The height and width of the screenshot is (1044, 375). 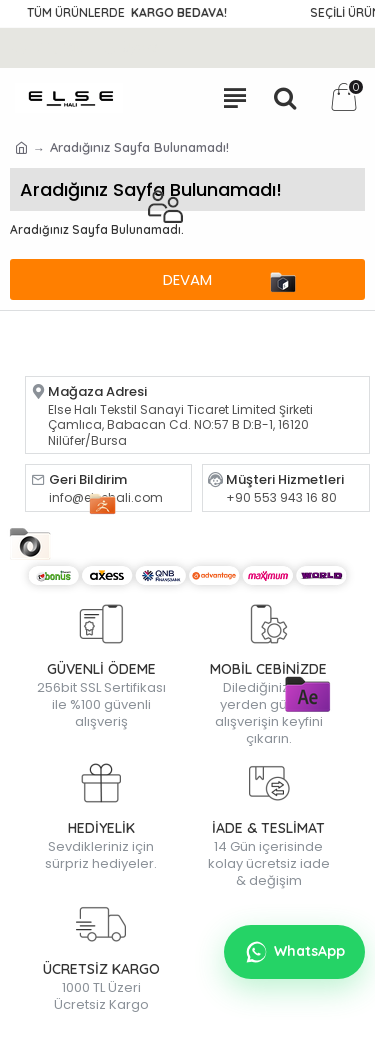 What do you see at coordinates (307, 695) in the screenshot?
I see `folder containing Adobe After Effects project files` at bounding box center [307, 695].